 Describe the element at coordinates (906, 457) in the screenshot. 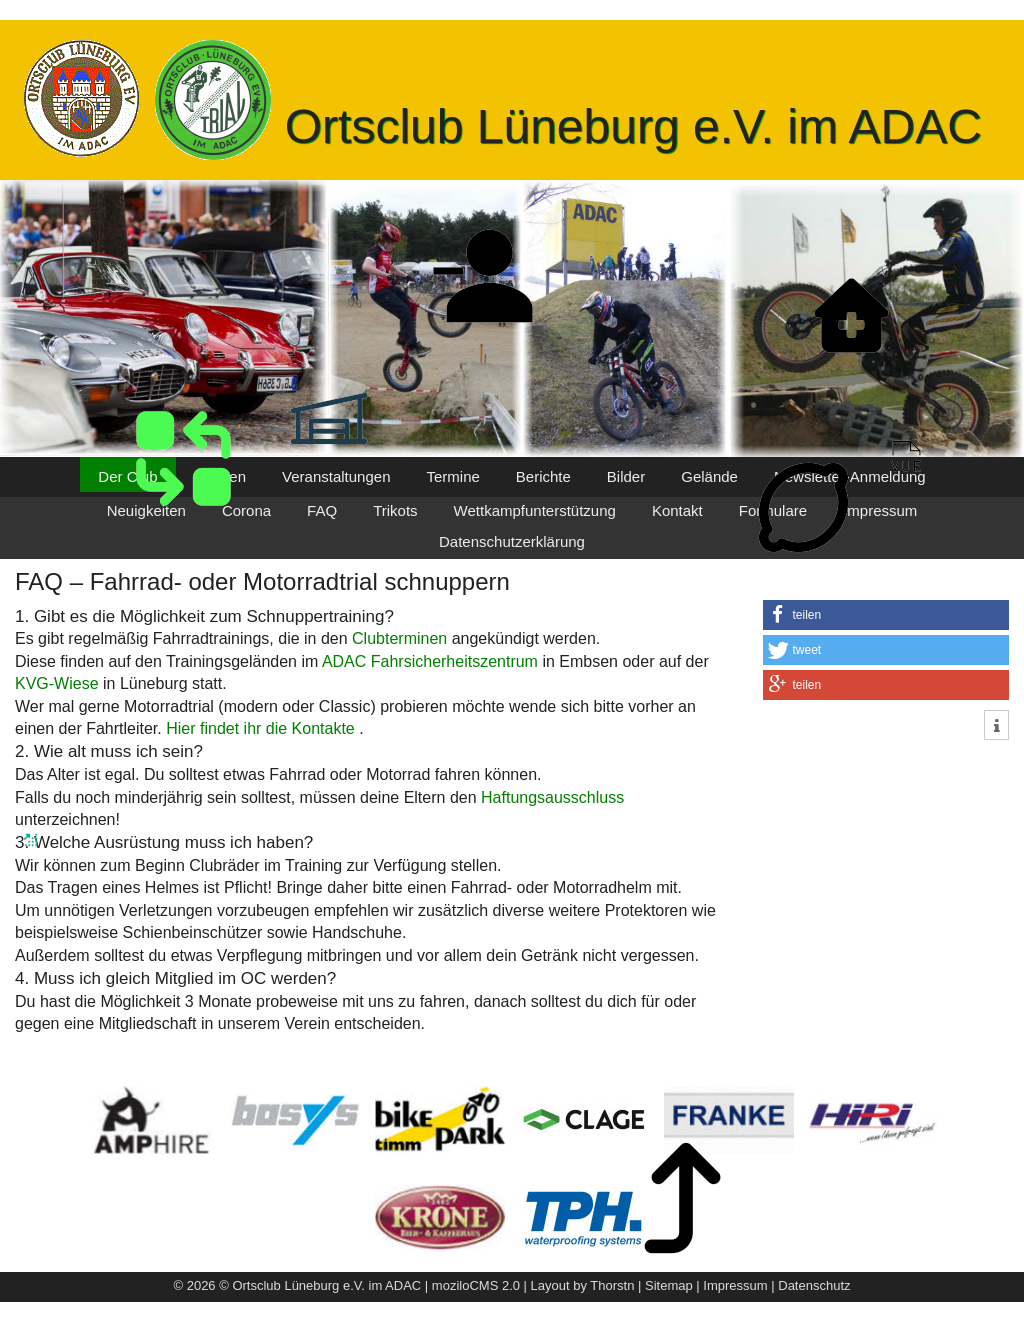

I see `vue.js file type indicator` at that location.